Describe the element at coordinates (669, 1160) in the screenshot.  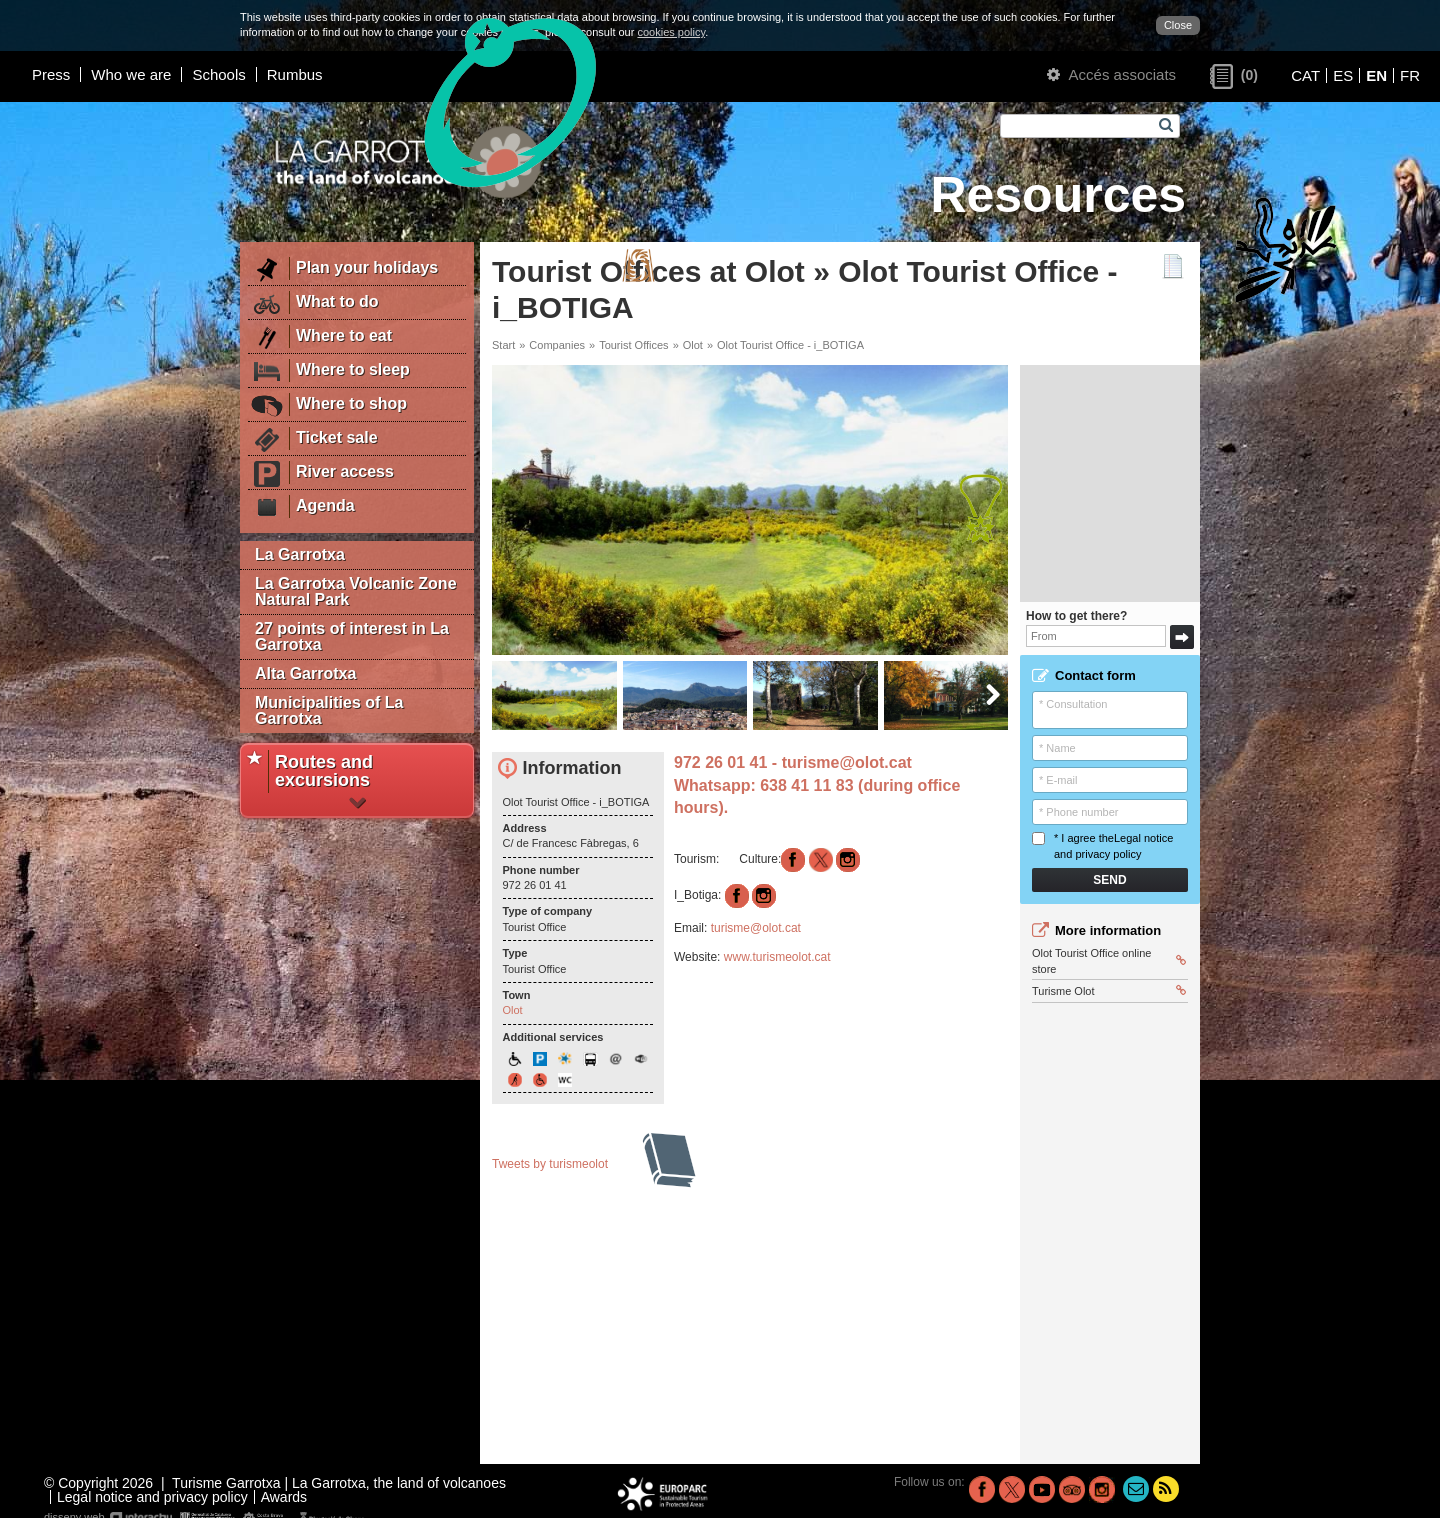
I see `open a guidebook or manual` at that location.